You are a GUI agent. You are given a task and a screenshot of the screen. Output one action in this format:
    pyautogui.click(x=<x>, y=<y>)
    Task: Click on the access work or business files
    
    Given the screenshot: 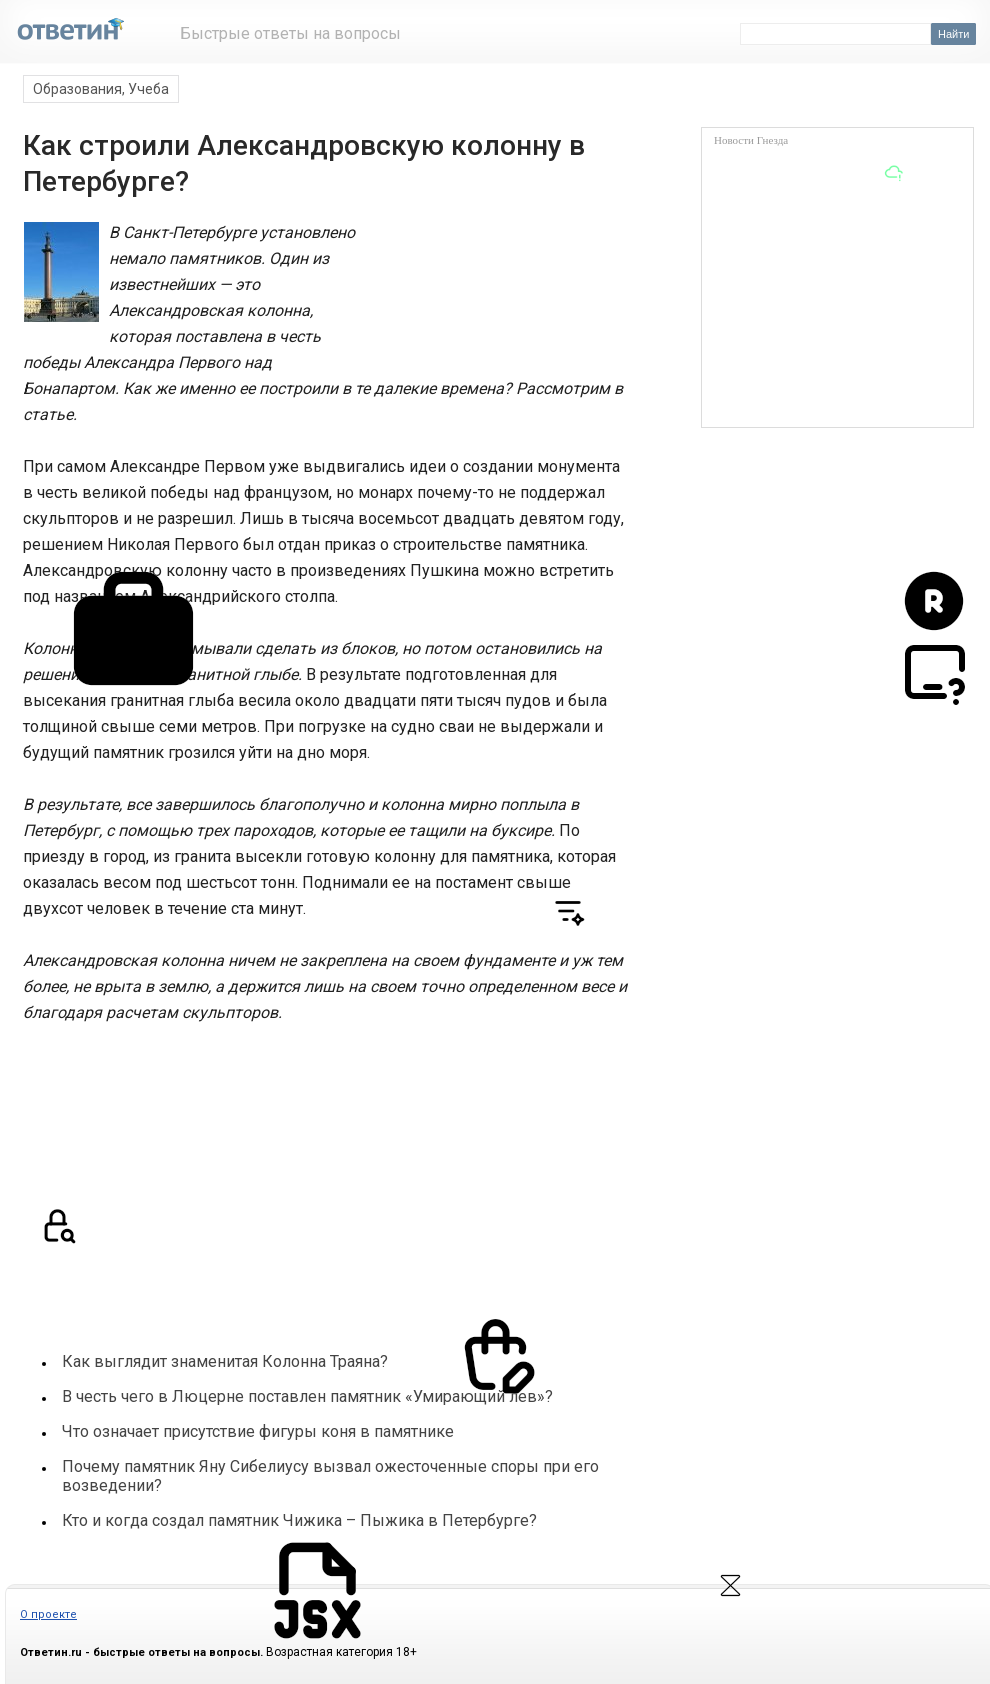 What is the action you would take?
    pyautogui.click(x=133, y=631)
    